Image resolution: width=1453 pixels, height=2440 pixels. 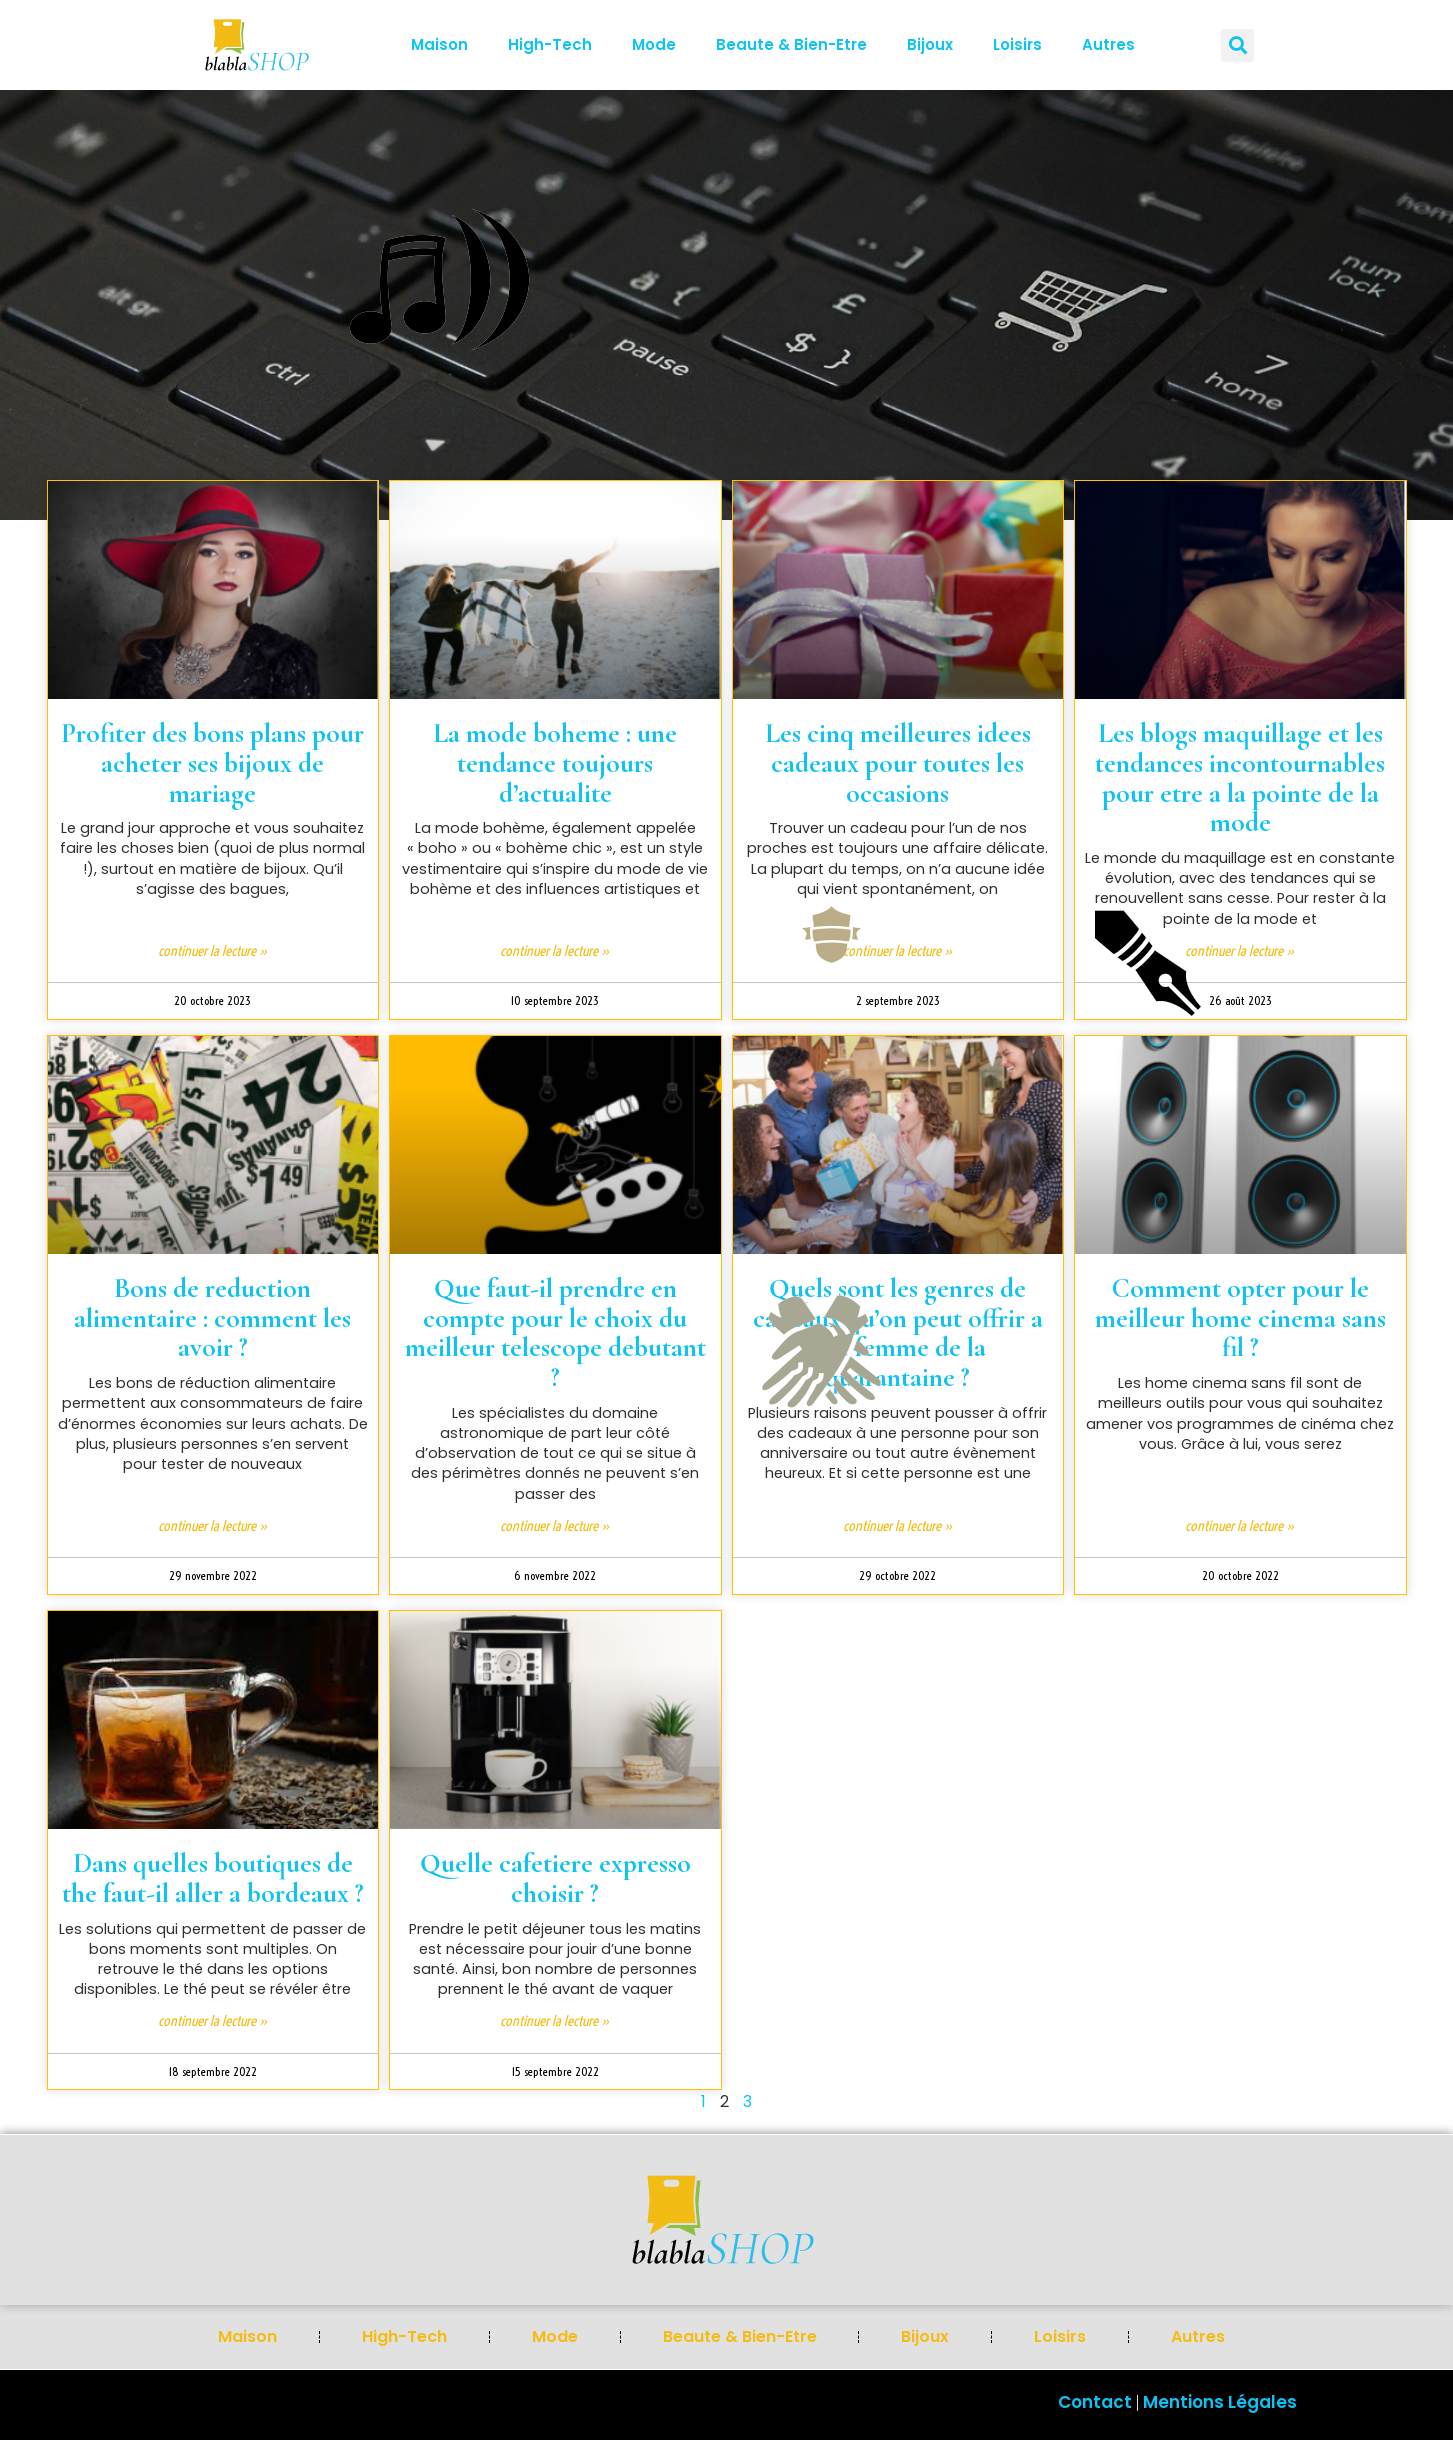 I want to click on view achievements or badges earned, so click(x=831, y=934).